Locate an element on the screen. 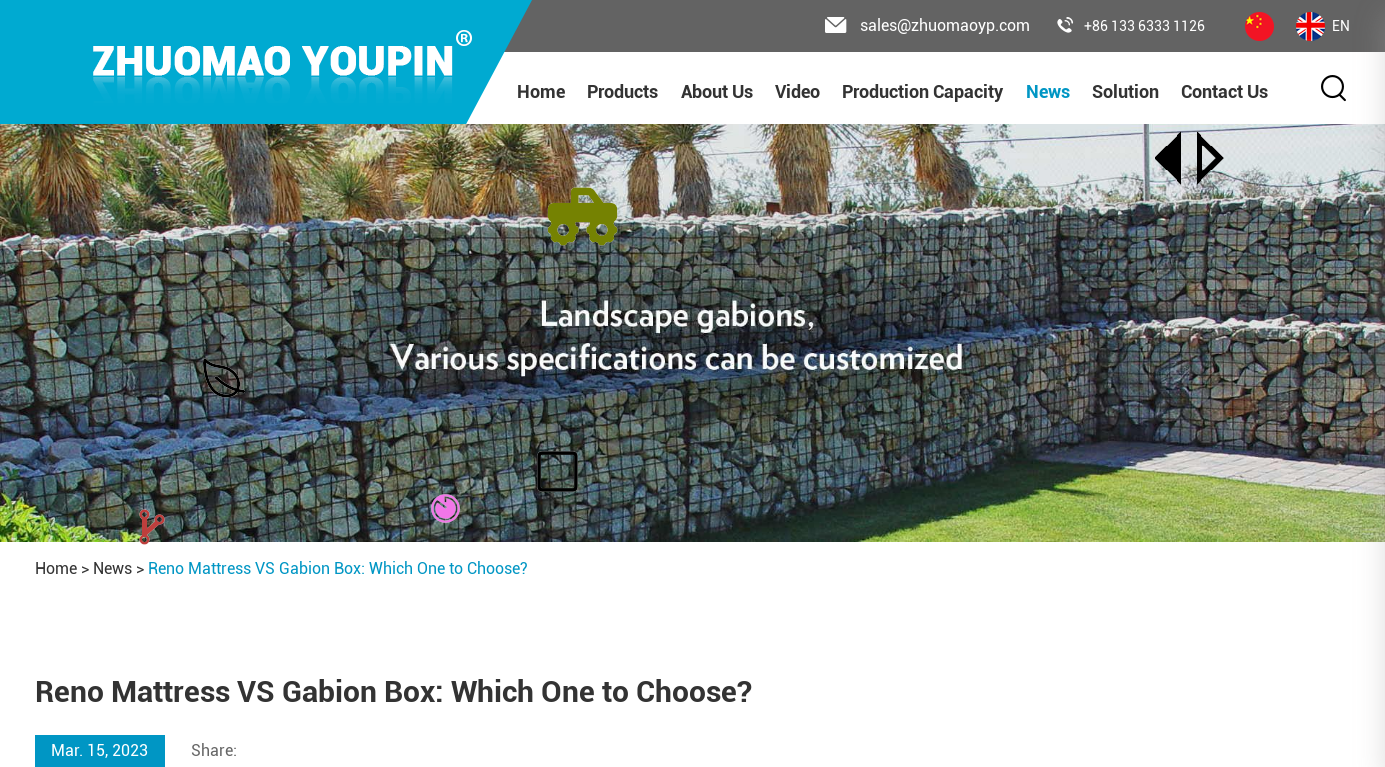  stop media playback is located at coordinates (557, 471).